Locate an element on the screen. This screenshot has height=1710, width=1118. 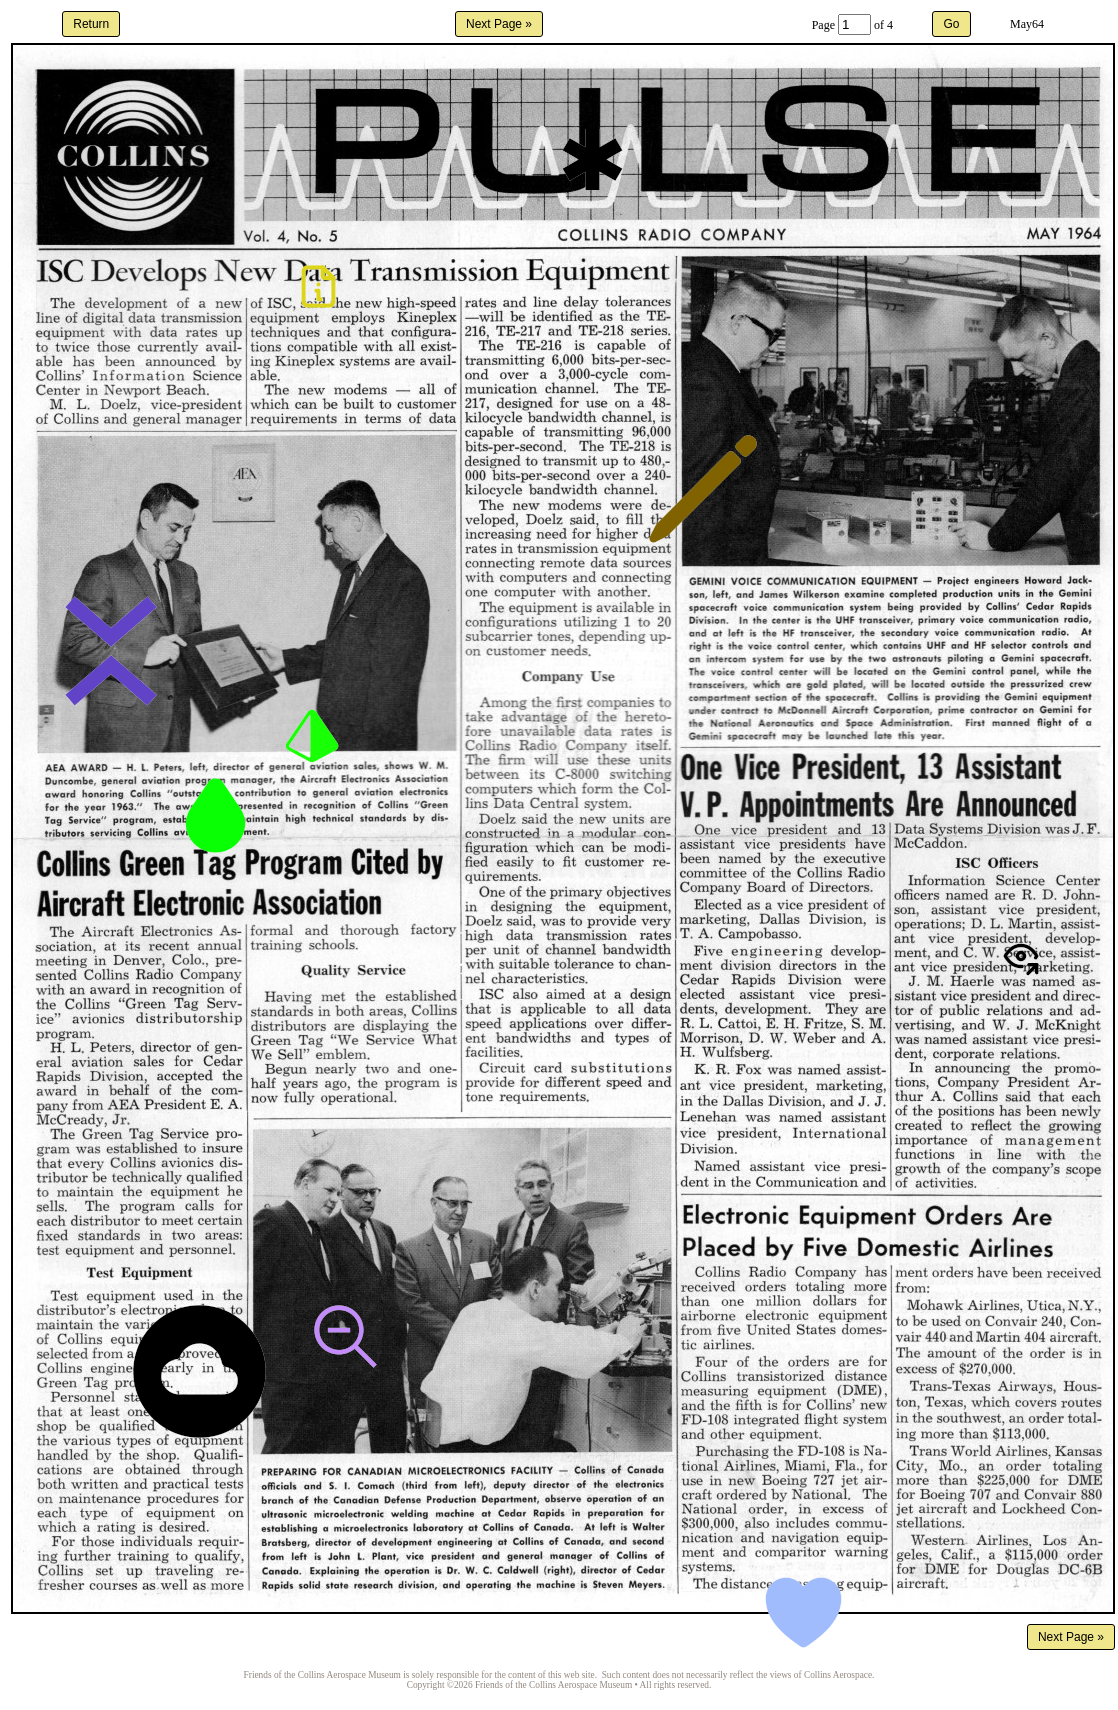
edit content or text is located at coordinates (703, 489).